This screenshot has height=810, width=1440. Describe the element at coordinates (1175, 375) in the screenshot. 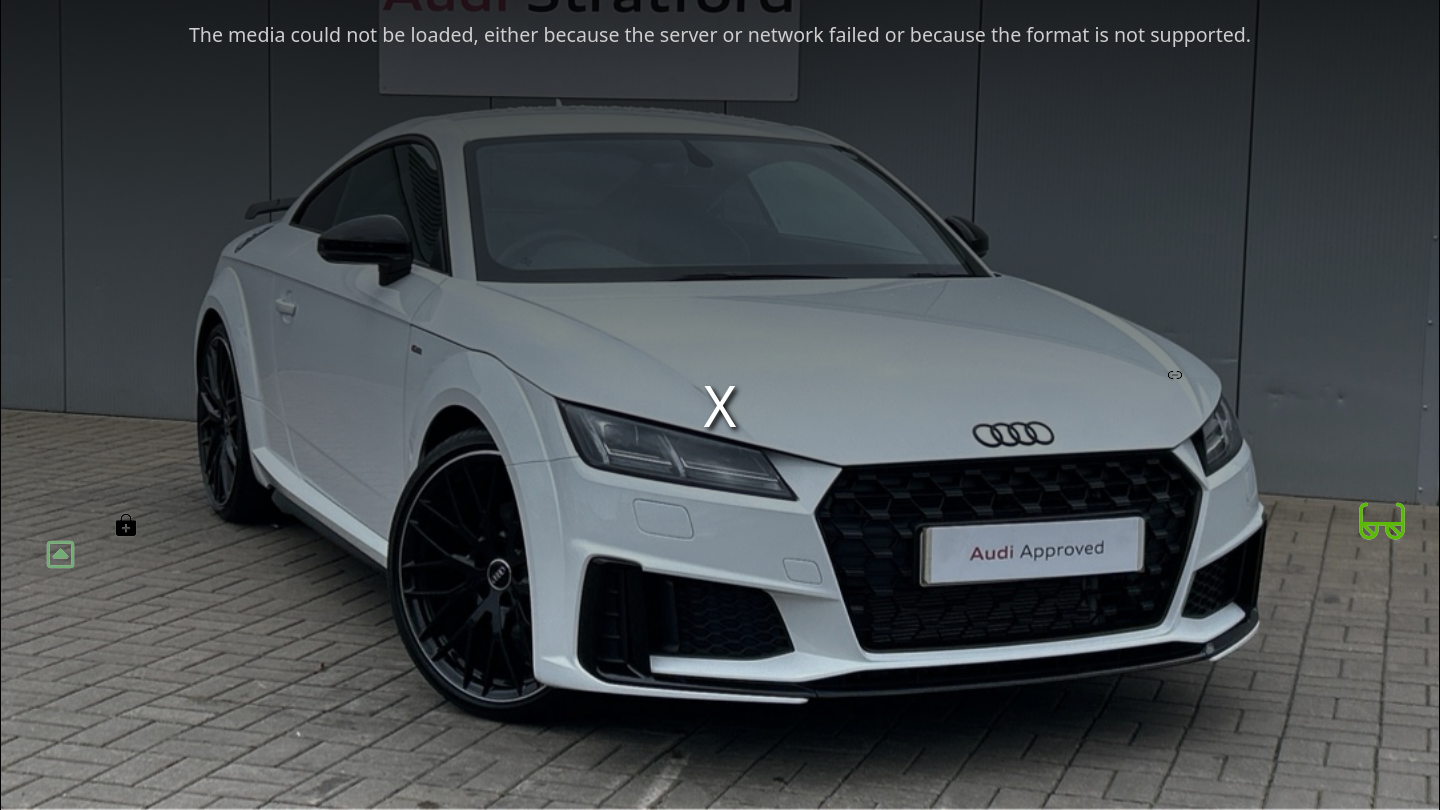

I see `copy or share a link` at that location.